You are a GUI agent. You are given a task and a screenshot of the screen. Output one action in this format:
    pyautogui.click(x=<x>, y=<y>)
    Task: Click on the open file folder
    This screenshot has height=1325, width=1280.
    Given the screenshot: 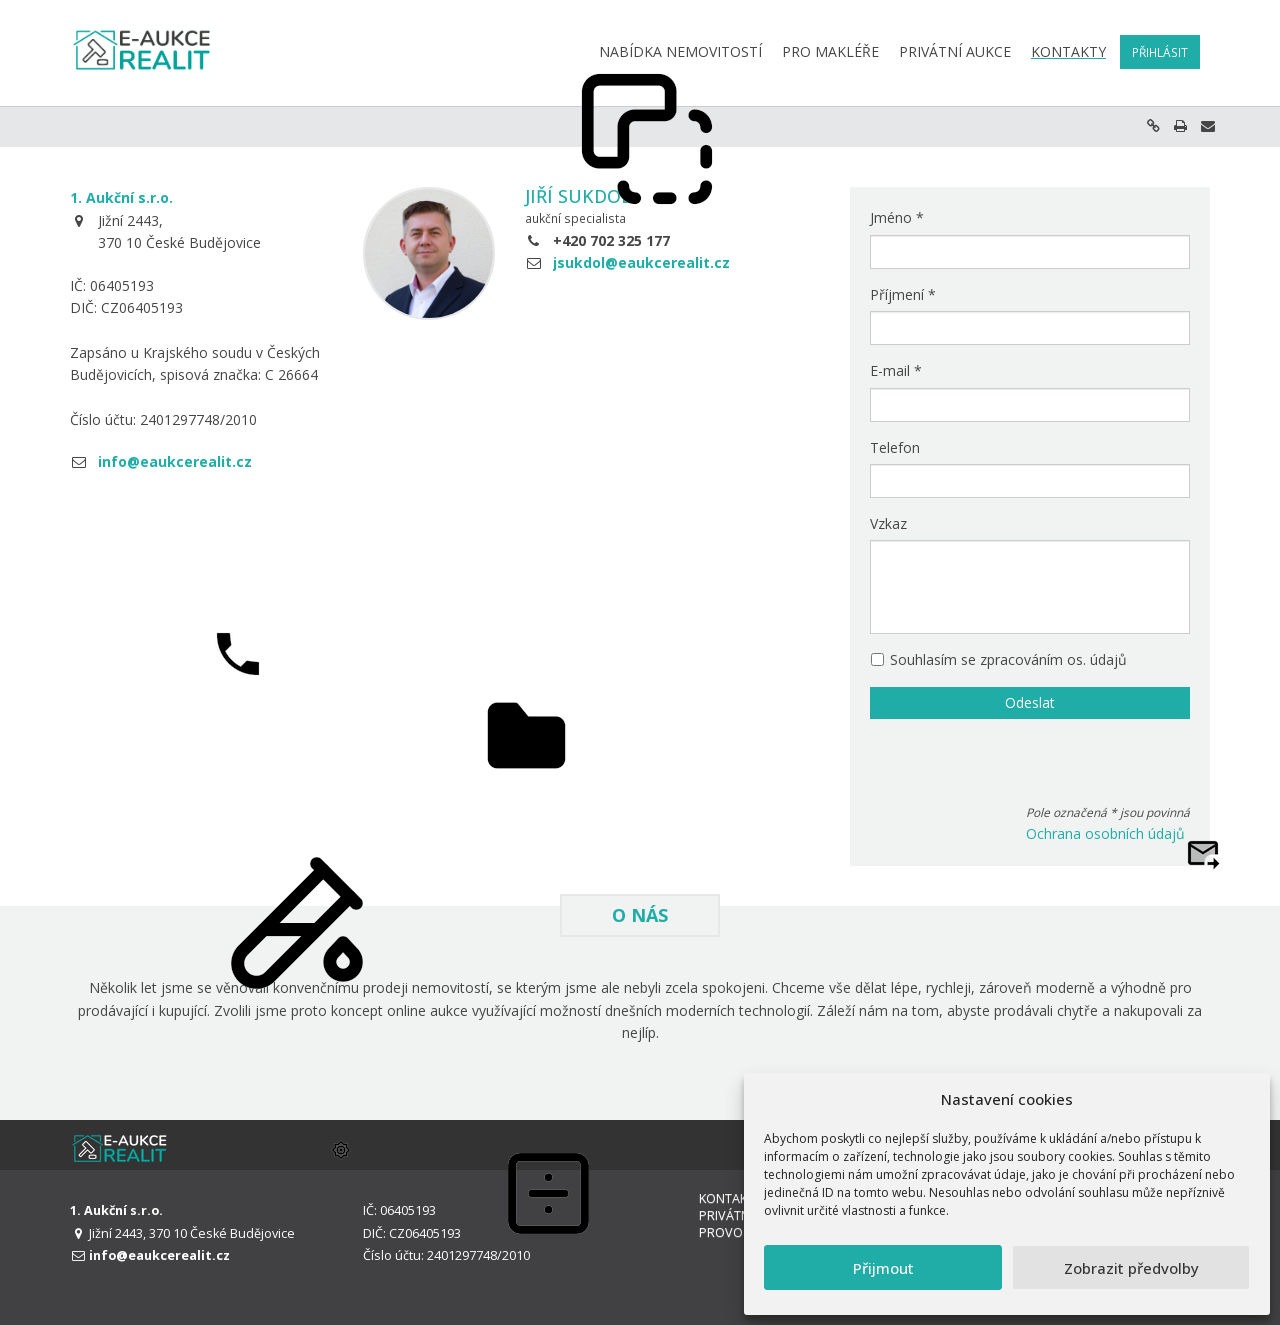 What is the action you would take?
    pyautogui.click(x=526, y=735)
    